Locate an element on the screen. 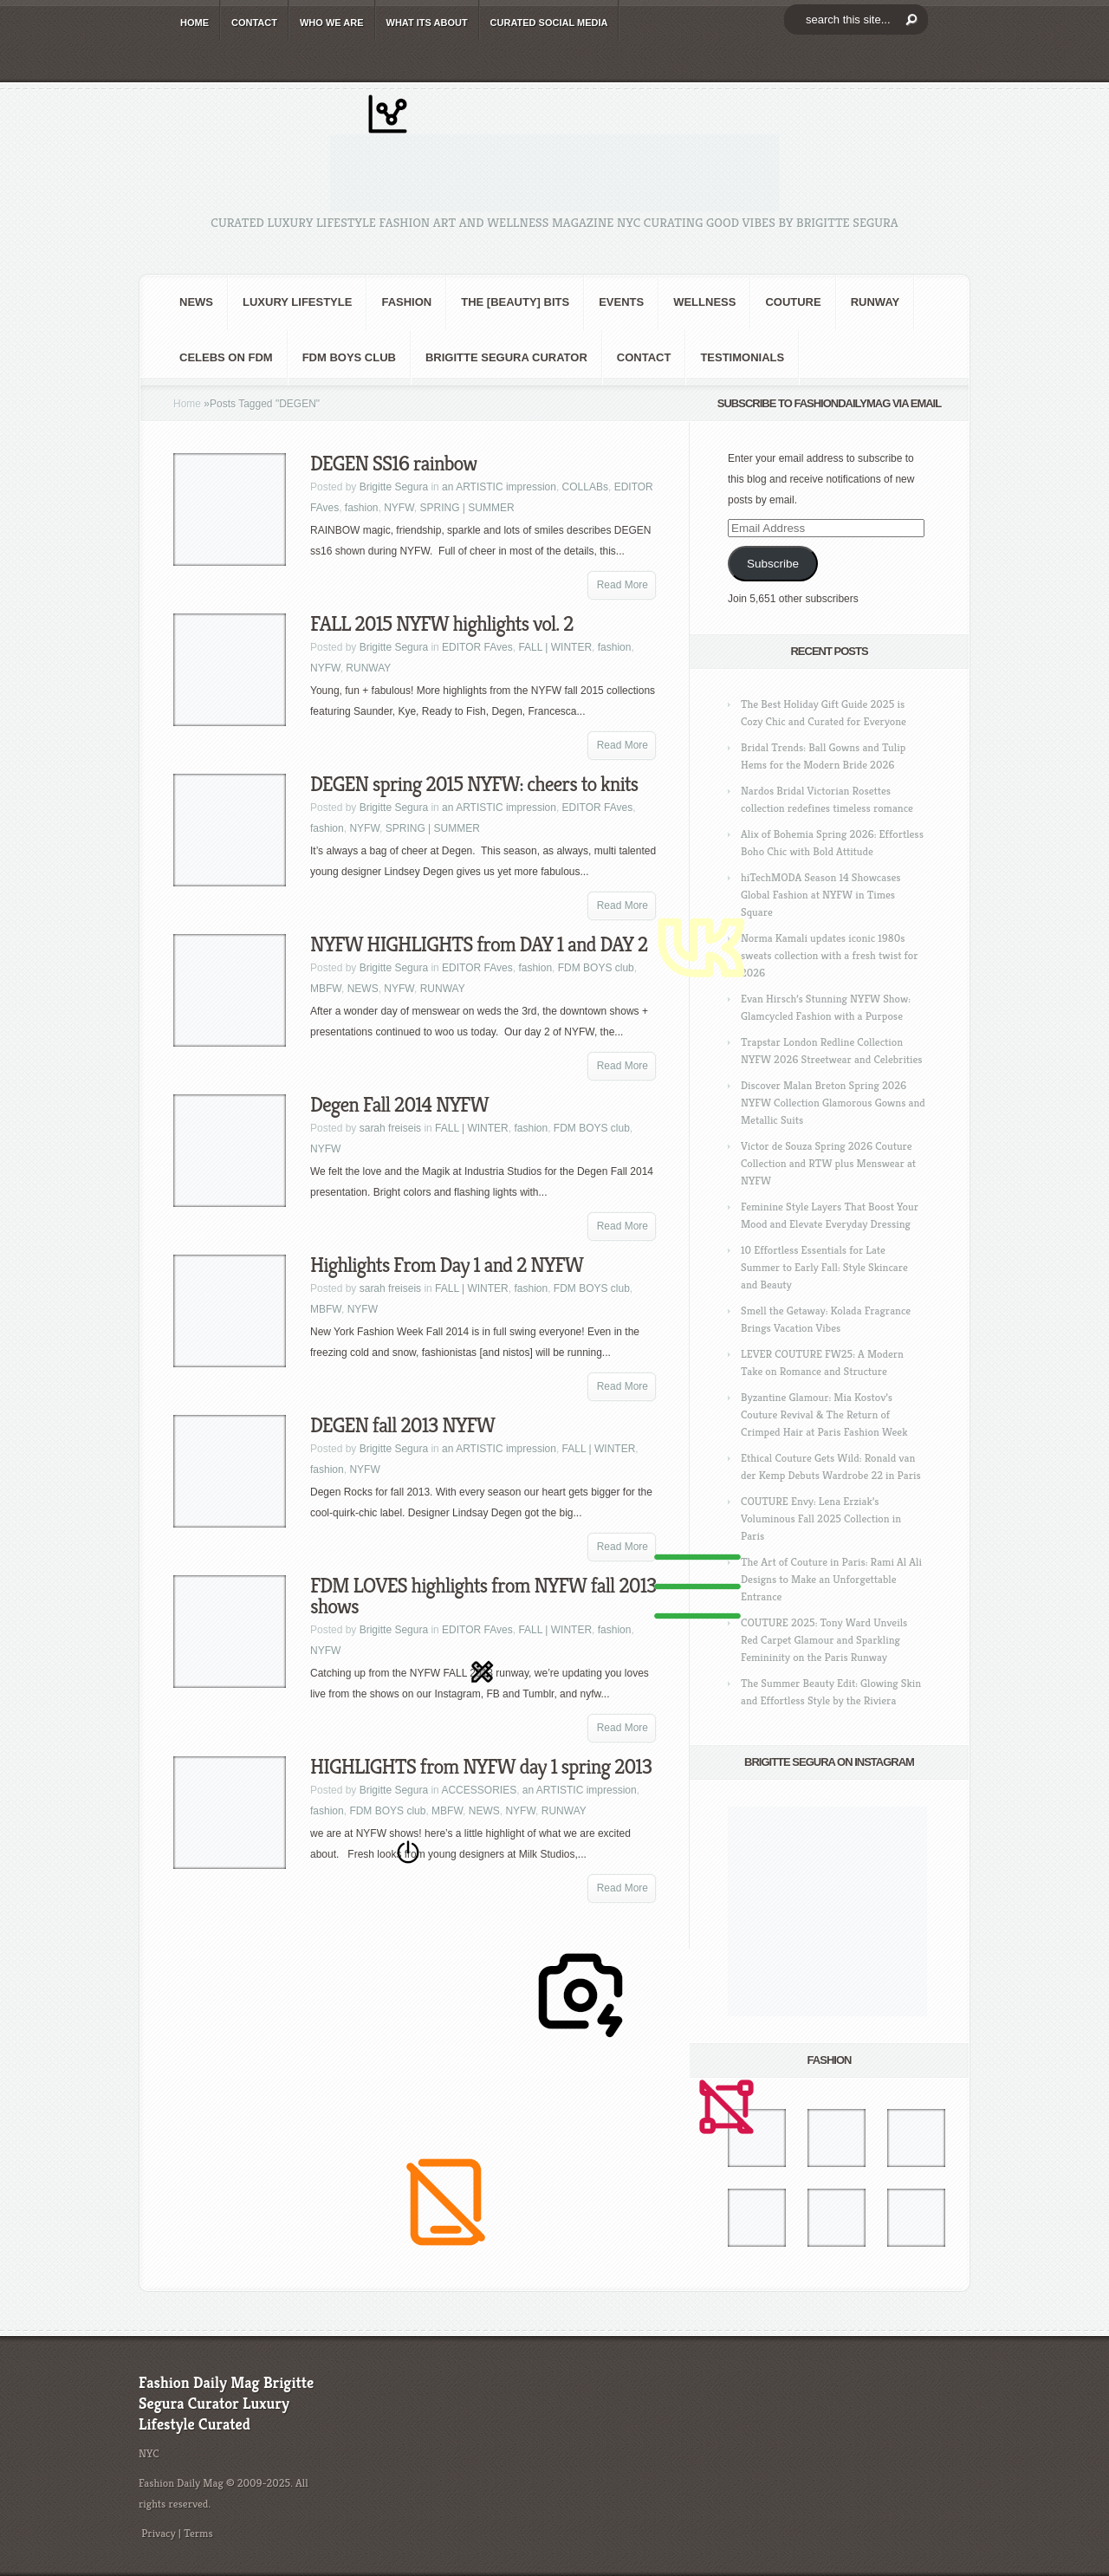 The image size is (1109, 2576). camera flash enabled is located at coordinates (580, 1991).